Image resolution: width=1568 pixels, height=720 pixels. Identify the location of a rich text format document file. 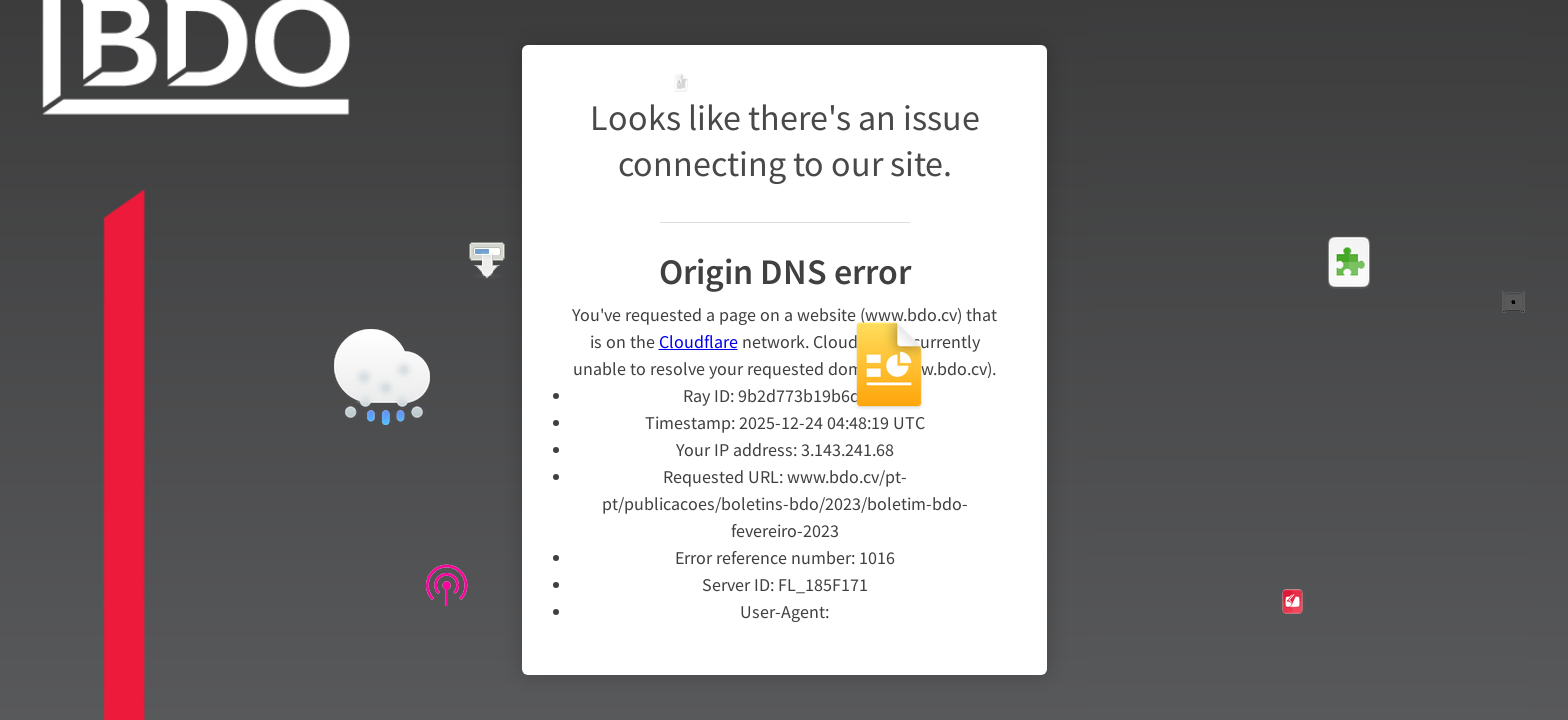
(681, 83).